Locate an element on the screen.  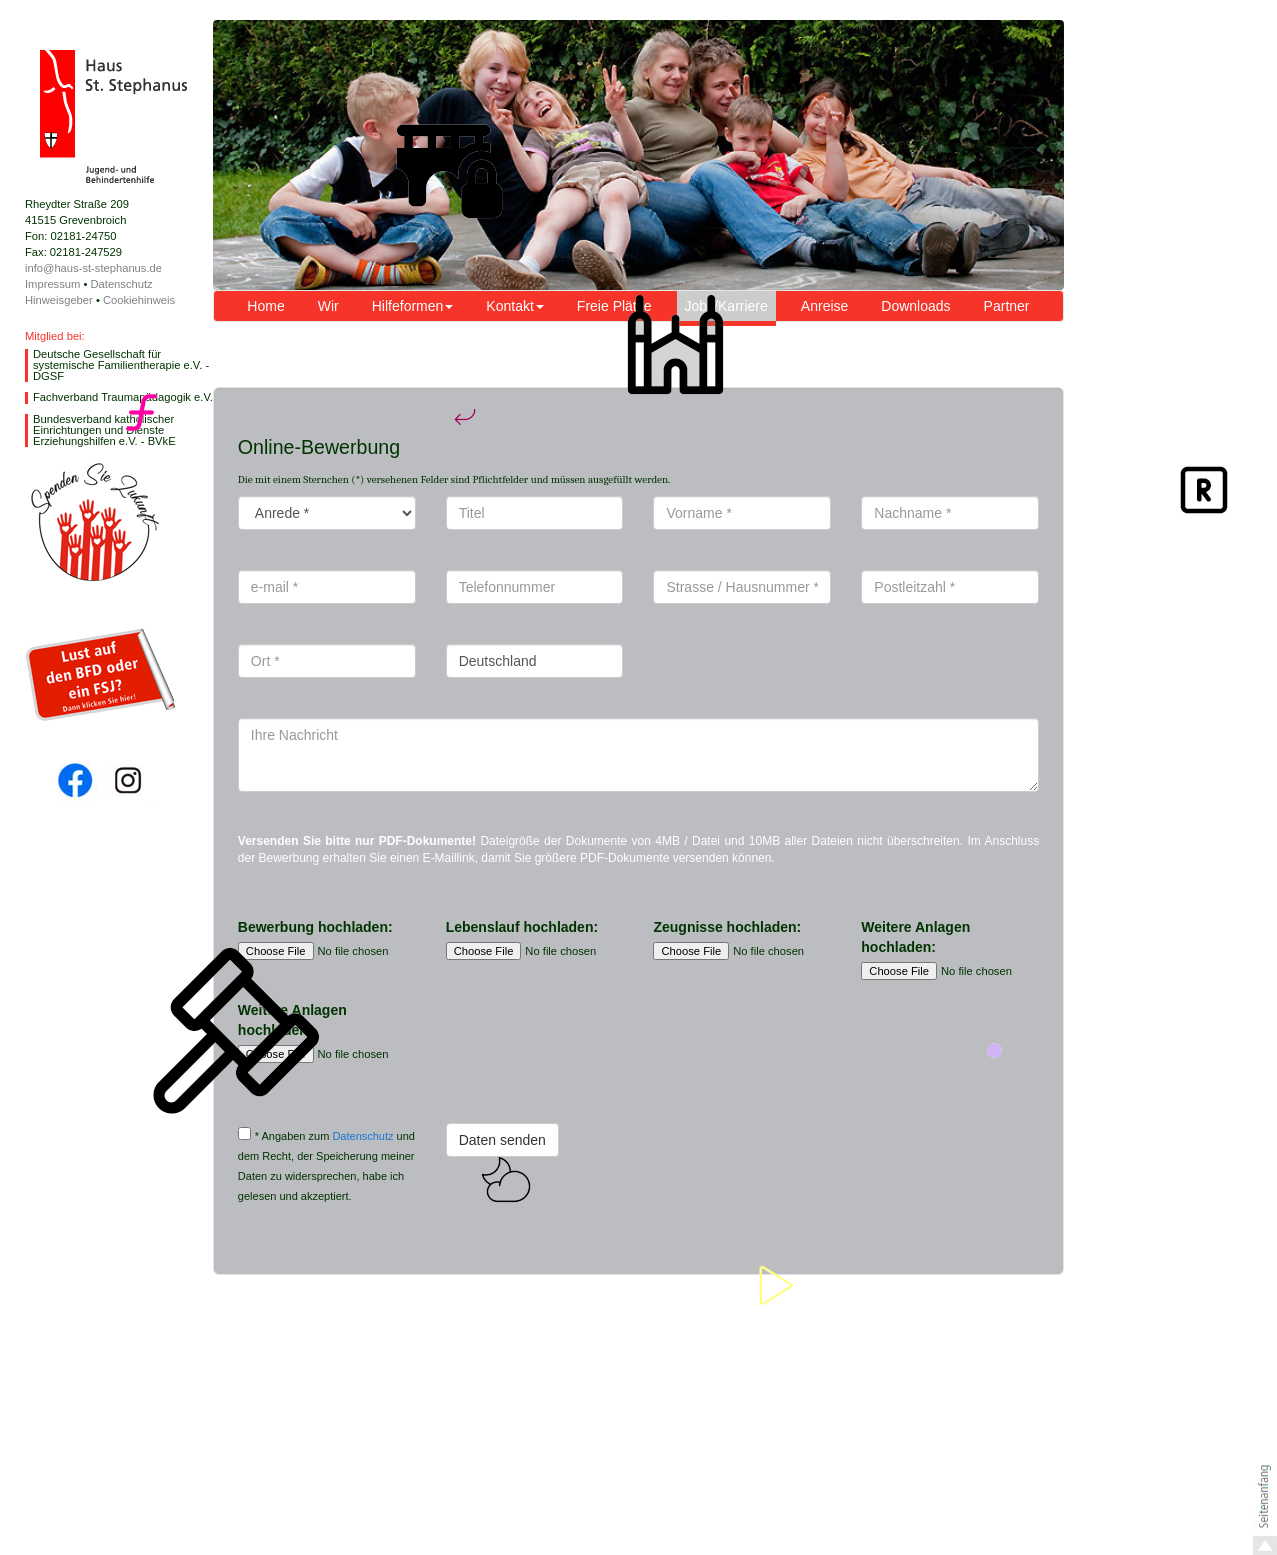
locate nearby synagogues on a map is located at coordinates (675, 346).